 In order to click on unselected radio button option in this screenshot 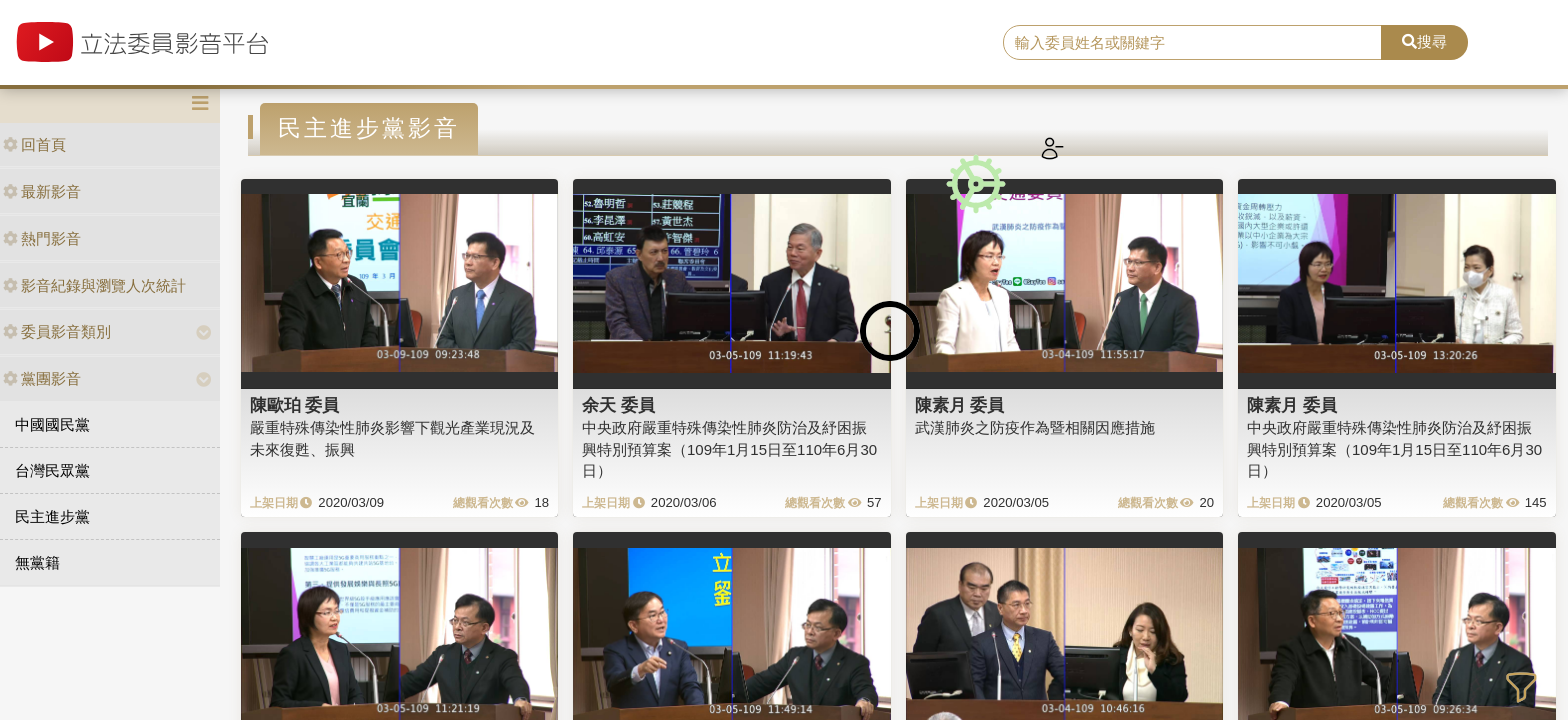, I will do `click(890, 331)`.